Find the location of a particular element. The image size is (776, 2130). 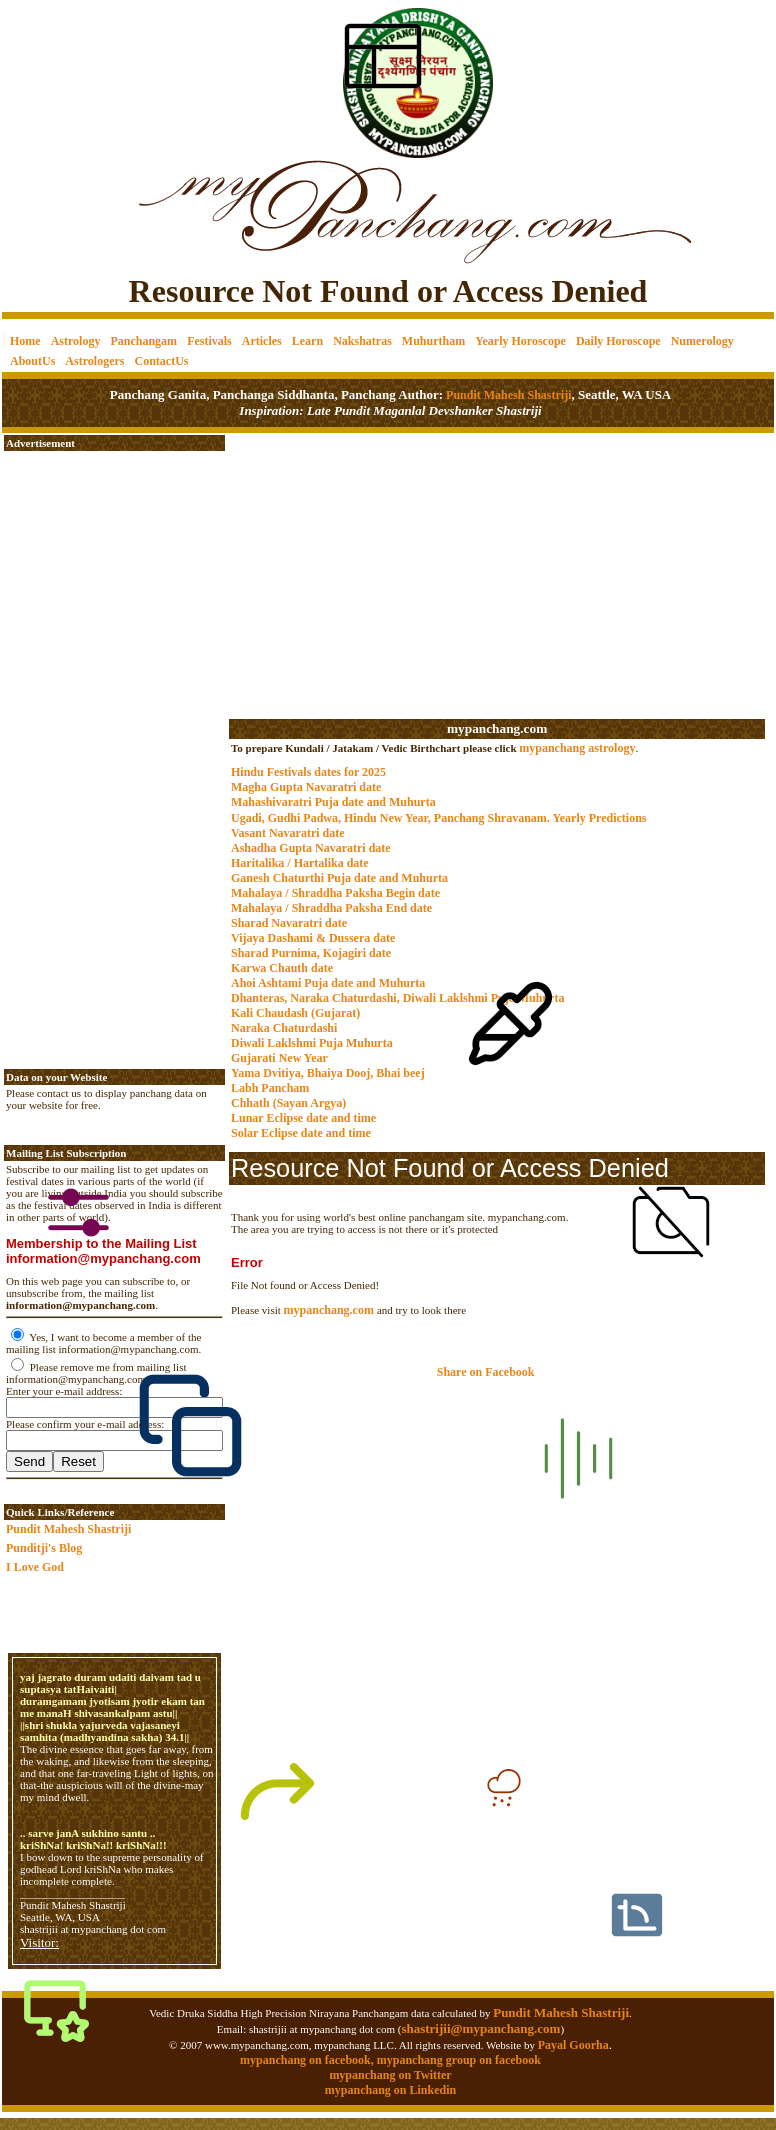

measure or adjust an angle is located at coordinates (637, 1915).